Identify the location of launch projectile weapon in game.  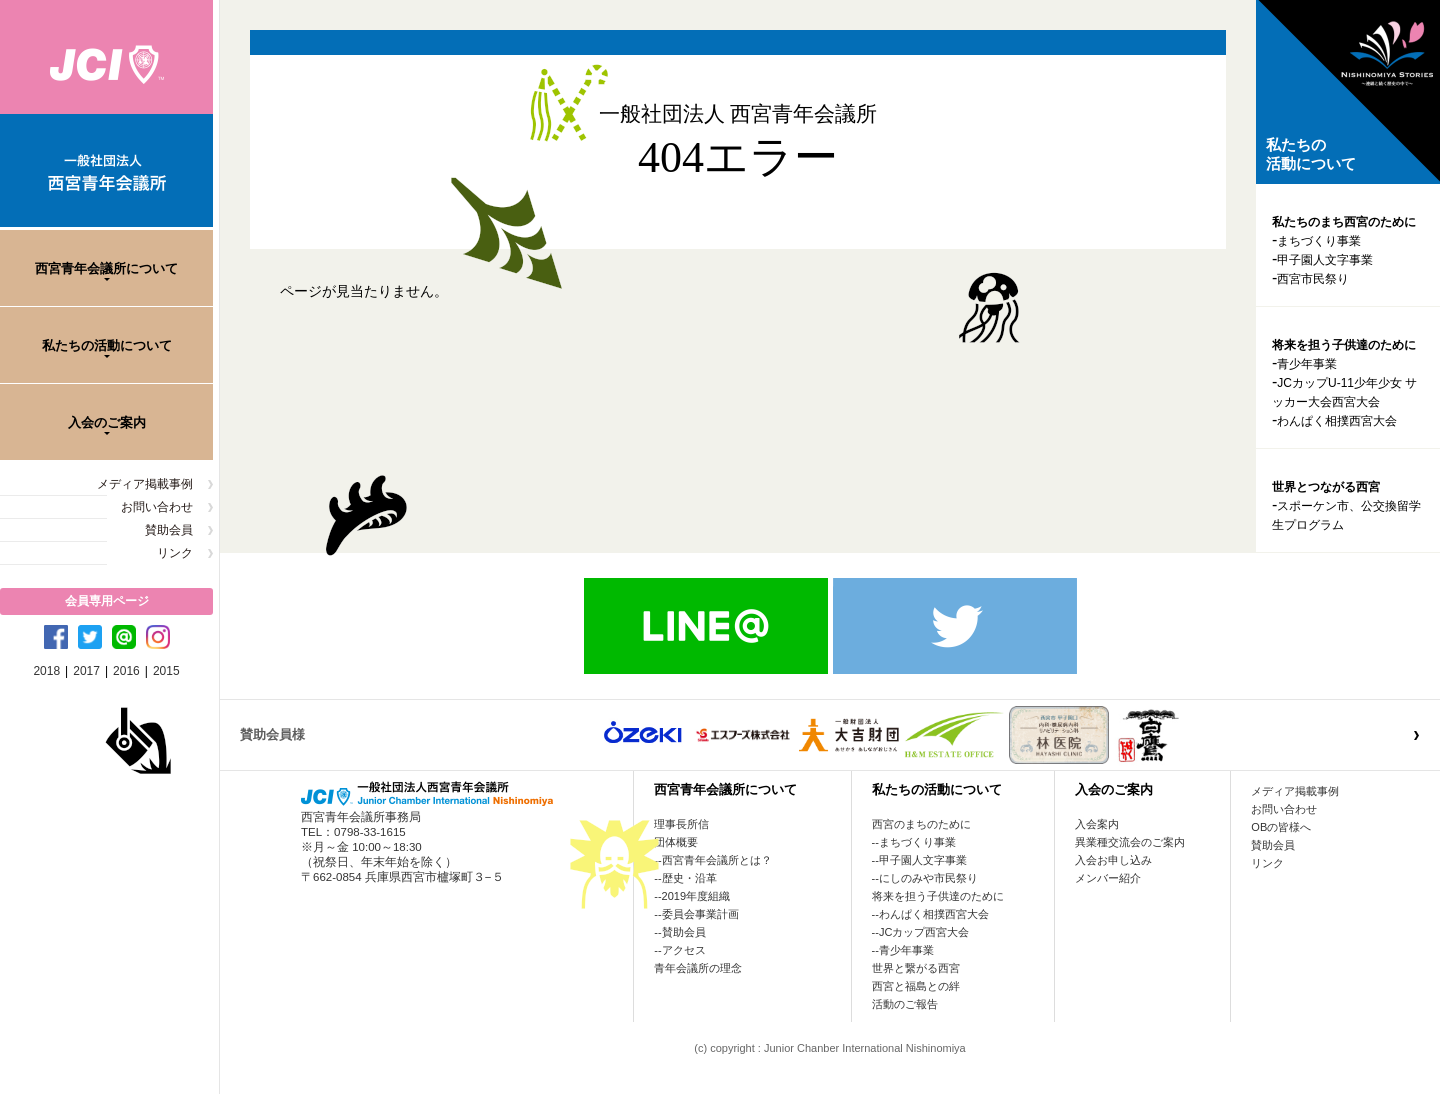
(507, 234).